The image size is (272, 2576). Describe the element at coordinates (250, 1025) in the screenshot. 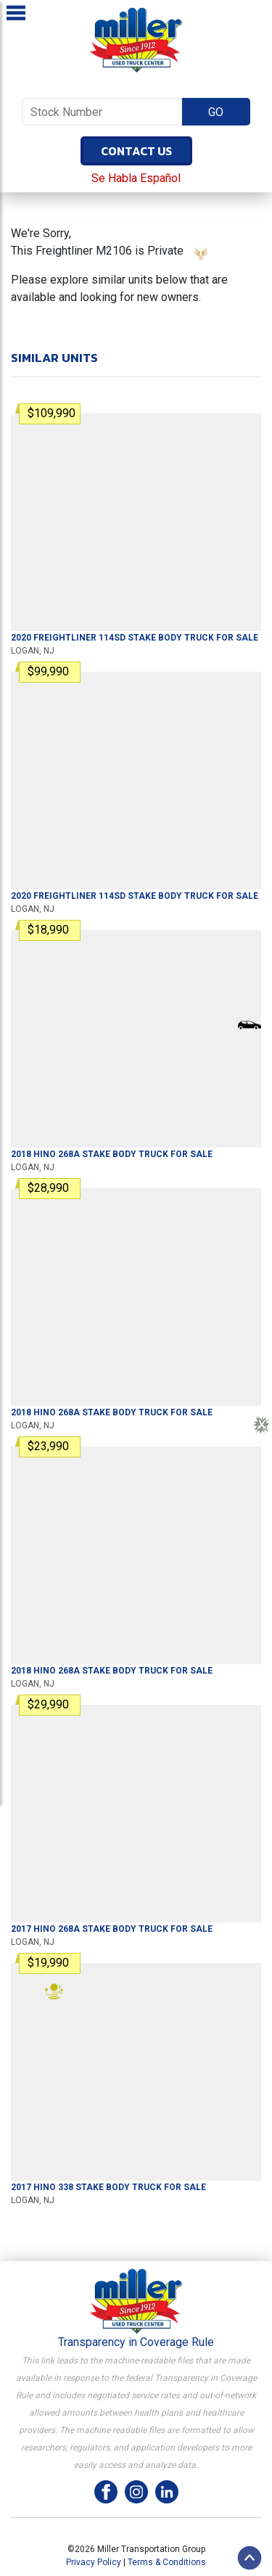

I see `select city car vehicle type` at that location.